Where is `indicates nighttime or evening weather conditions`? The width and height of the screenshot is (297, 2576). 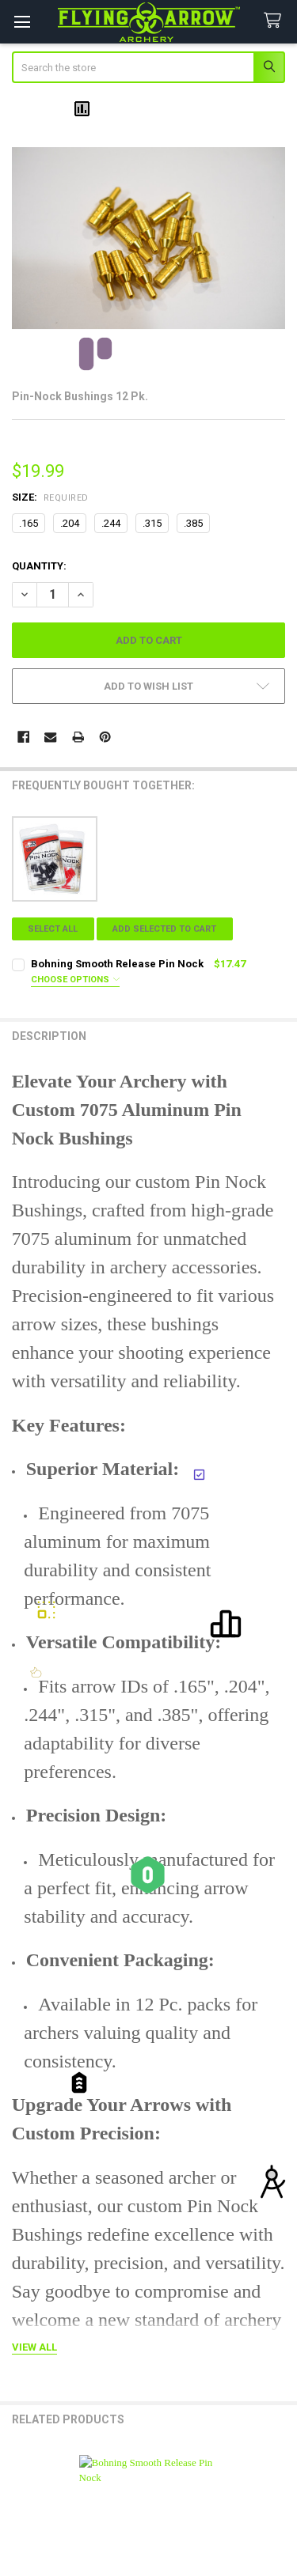 indicates nighttime or evening weather conditions is located at coordinates (36, 1673).